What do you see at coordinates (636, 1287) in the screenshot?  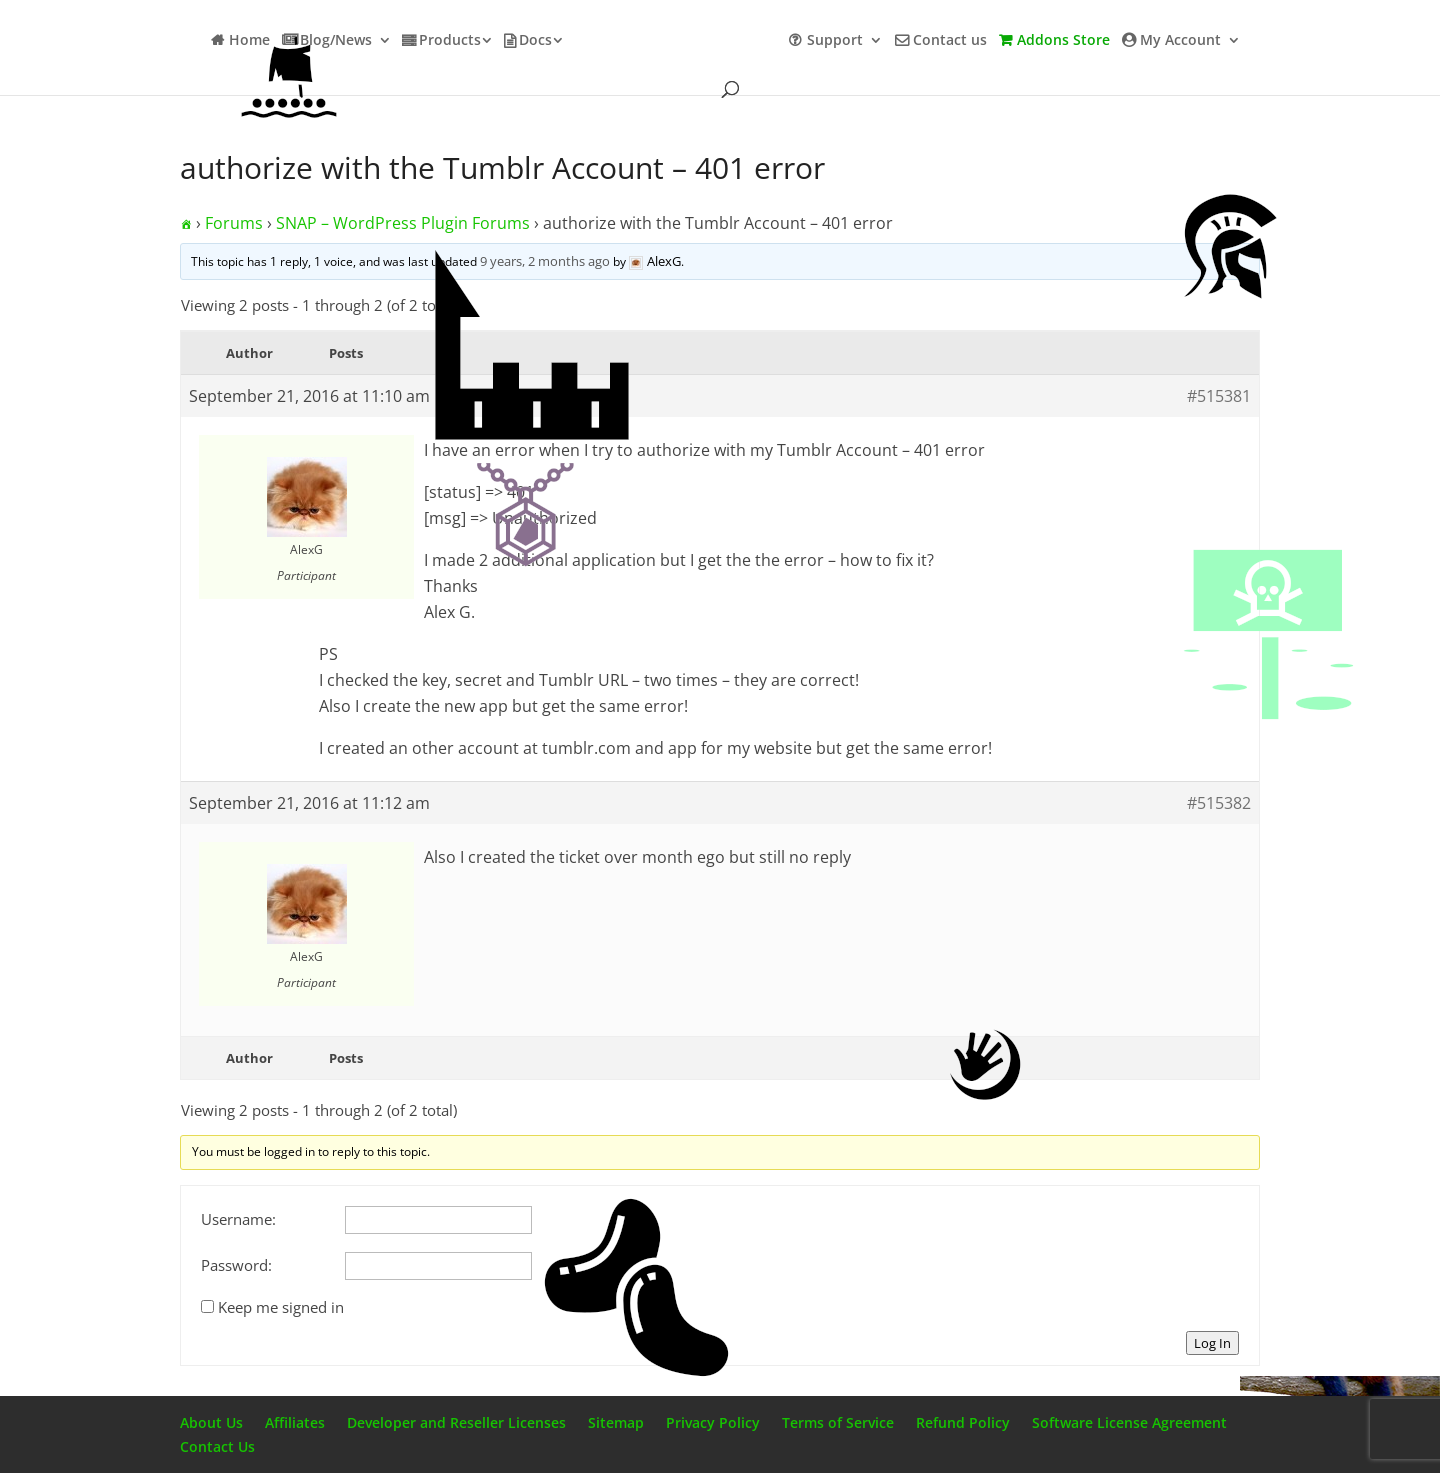 I see `access candy or sweet-themed items` at bounding box center [636, 1287].